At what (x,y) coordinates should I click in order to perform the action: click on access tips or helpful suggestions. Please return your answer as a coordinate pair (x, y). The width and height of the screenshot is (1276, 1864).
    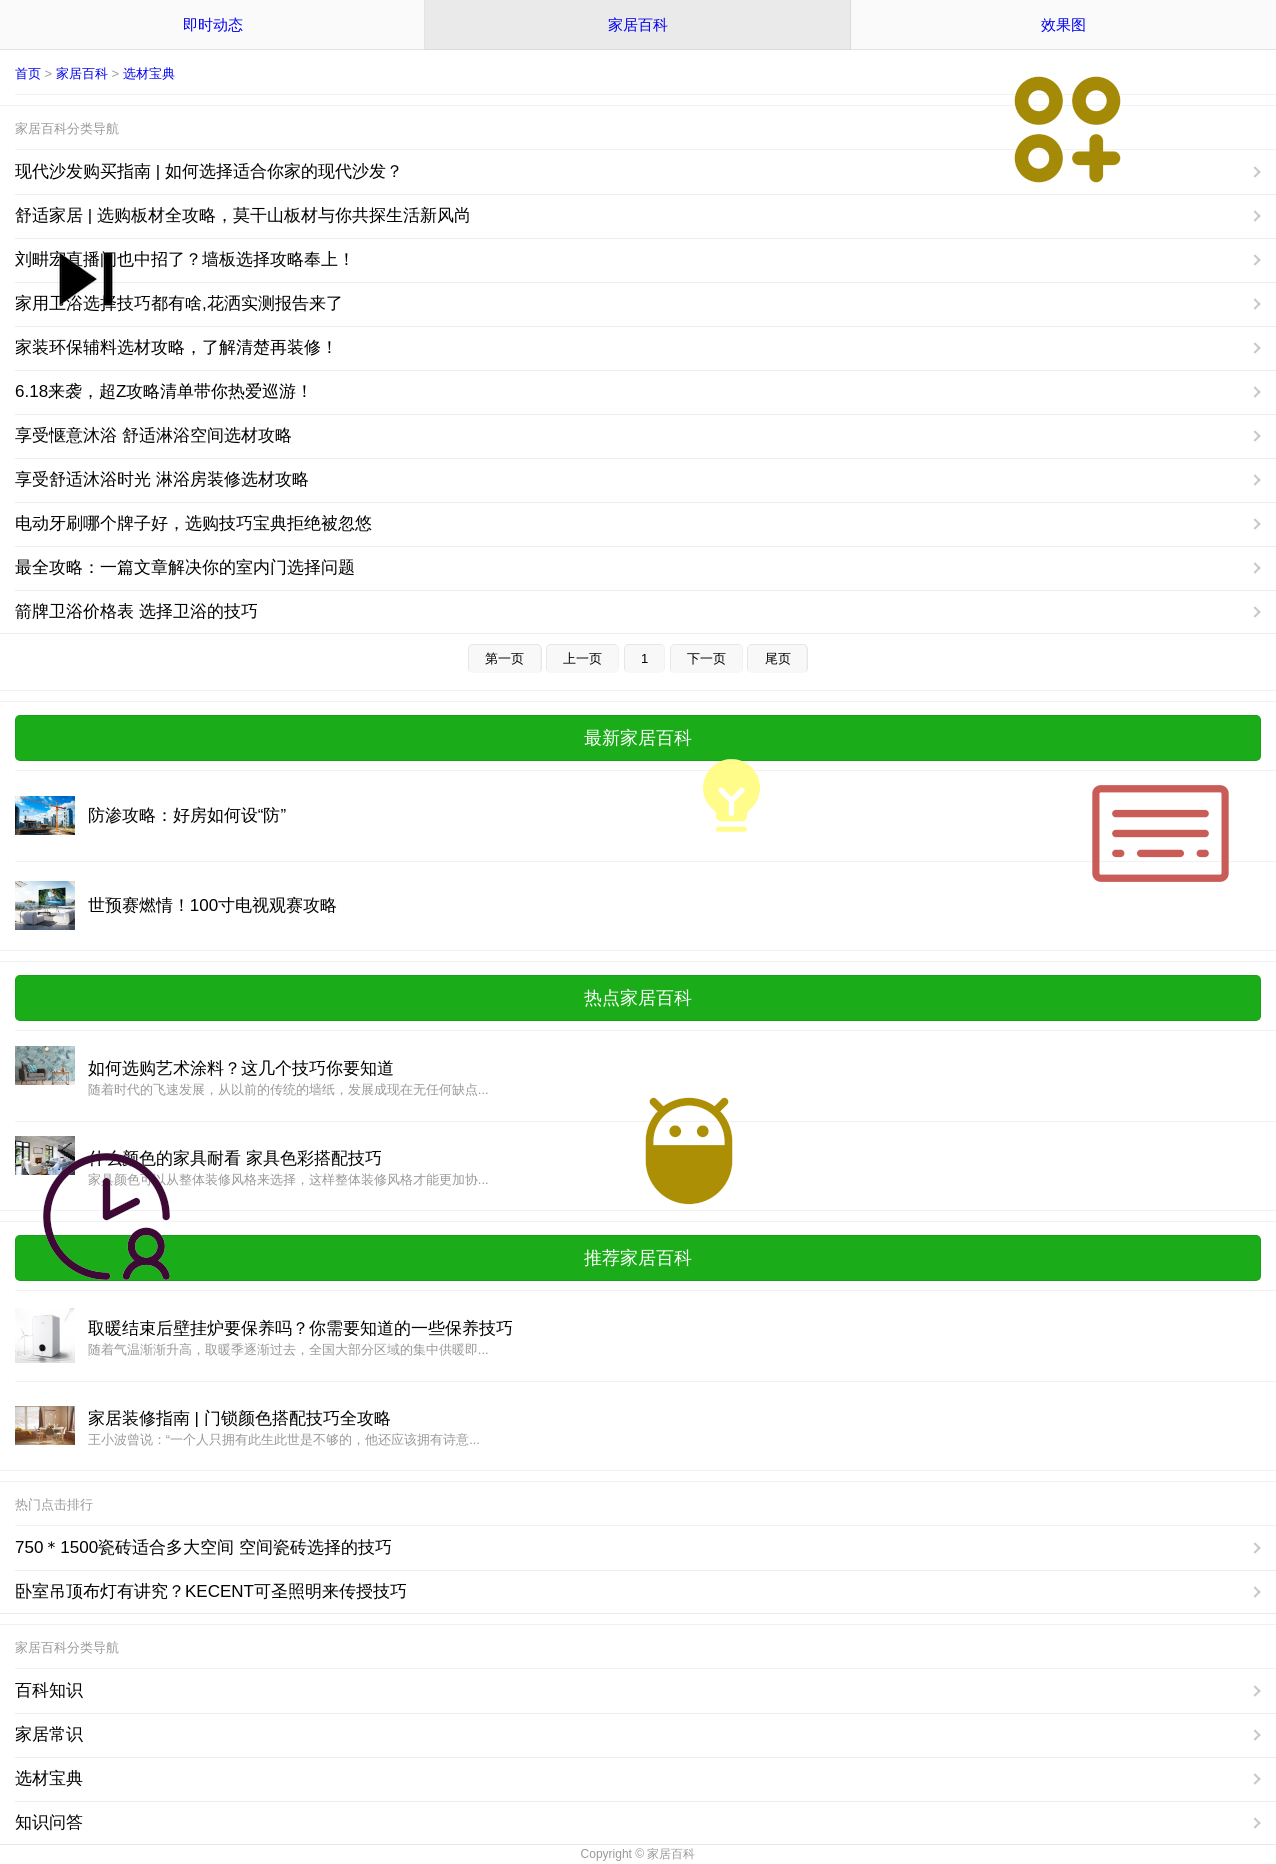
    Looking at the image, I should click on (731, 795).